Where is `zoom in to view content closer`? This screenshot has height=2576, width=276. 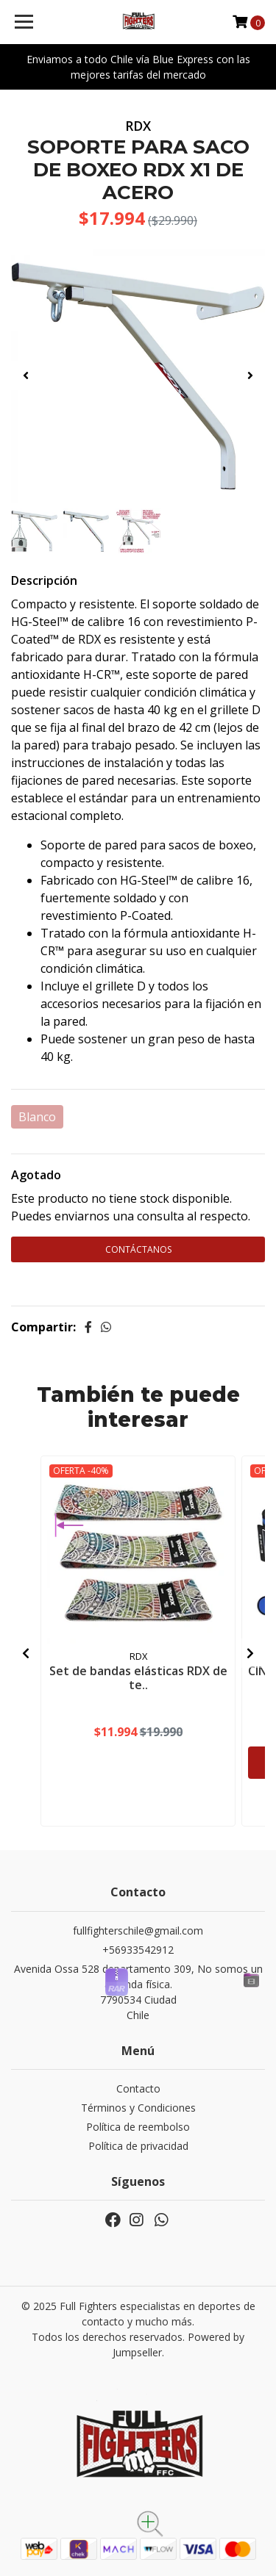 zoom in to view content closer is located at coordinates (149, 2523).